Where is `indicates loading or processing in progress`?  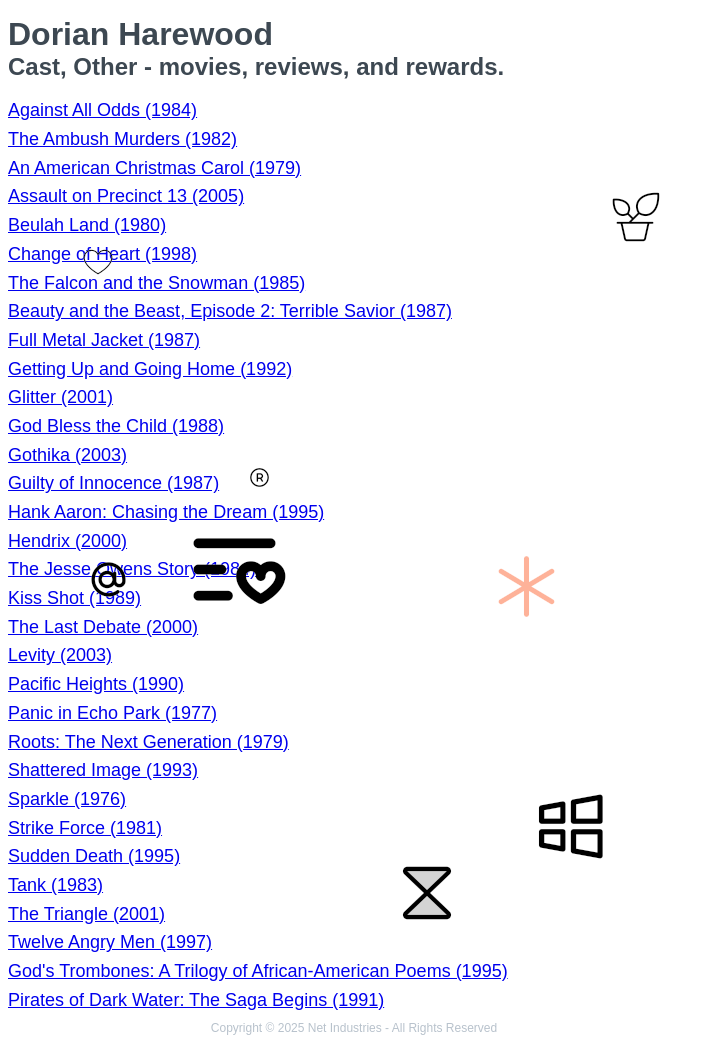
indicates loading or processing in progress is located at coordinates (427, 893).